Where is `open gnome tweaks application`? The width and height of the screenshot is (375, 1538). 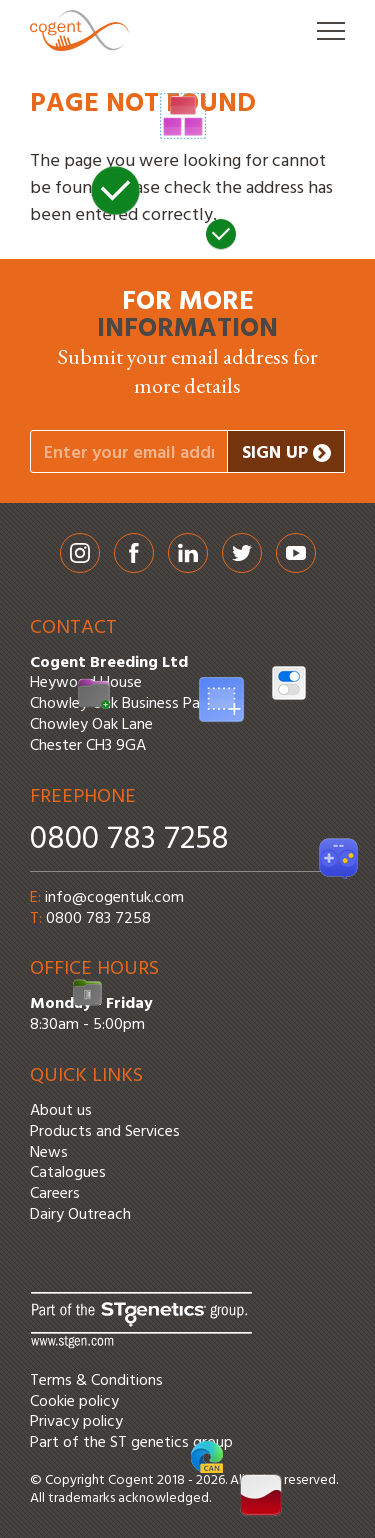
open gnome tweaks application is located at coordinates (289, 683).